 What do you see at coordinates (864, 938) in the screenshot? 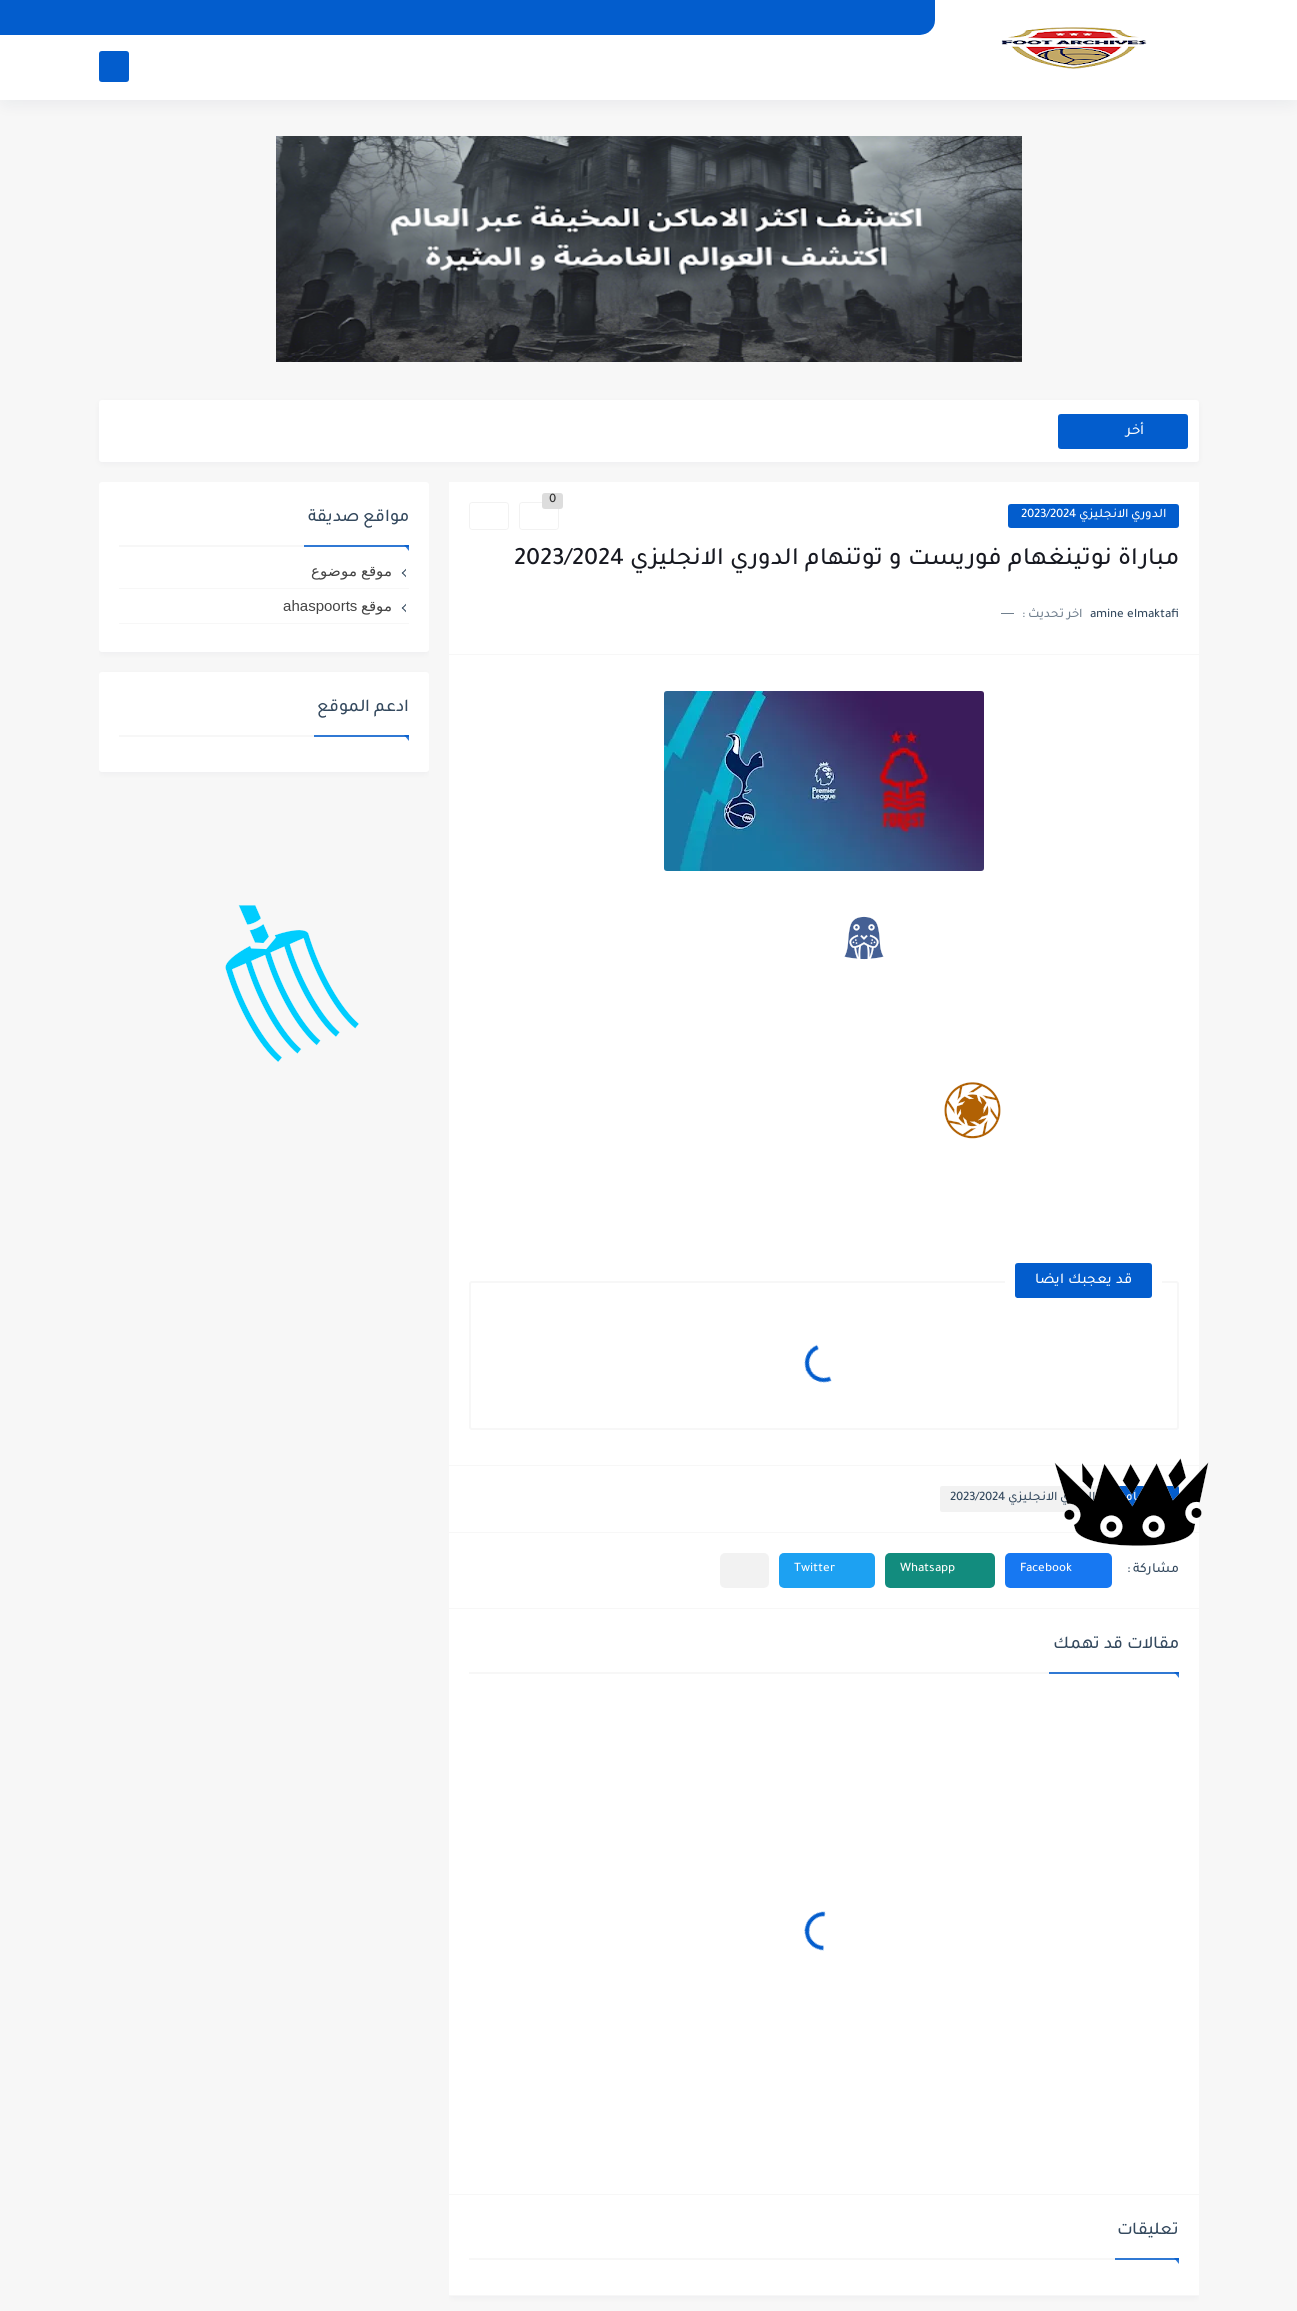
I see `walrus character or avatar icon` at bounding box center [864, 938].